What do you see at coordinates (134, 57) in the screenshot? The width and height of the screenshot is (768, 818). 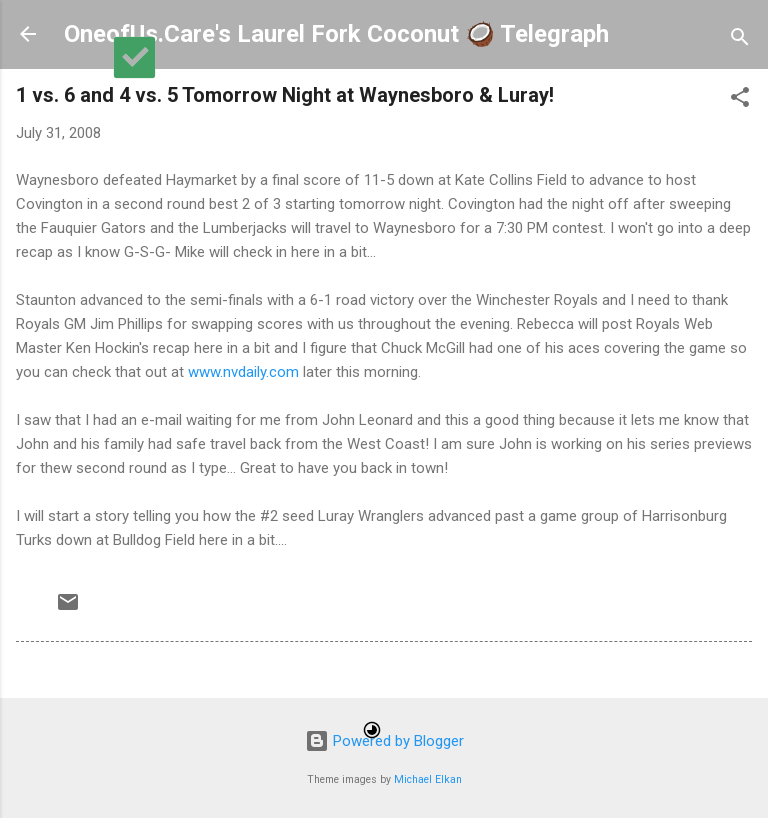 I see `indicates a selected or completed item` at bounding box center [134, 57].